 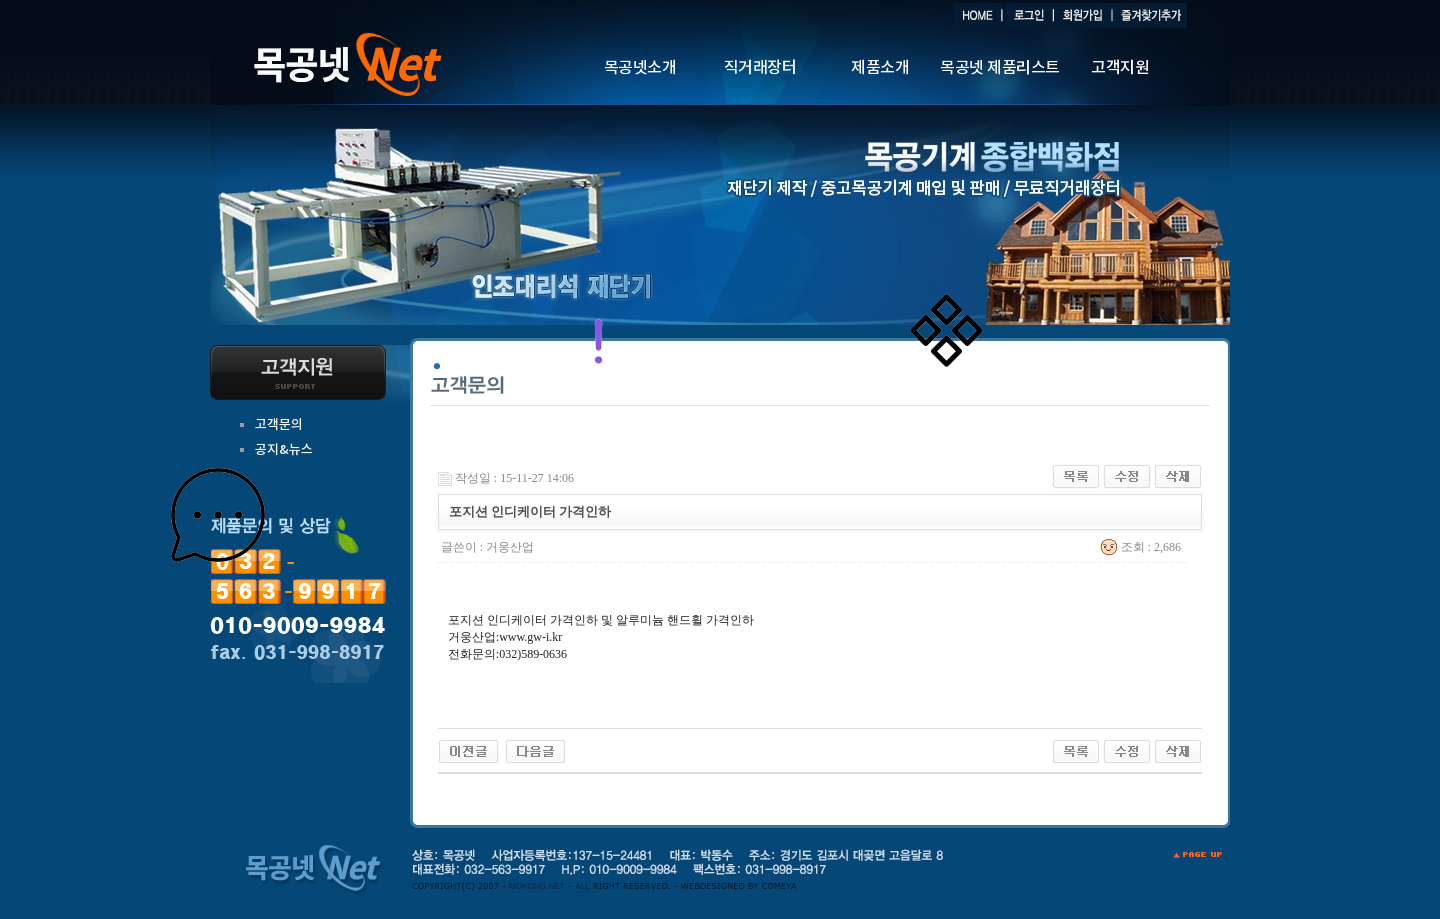 What do you see at coordinates (598, 341) in the screenshot?
I see `indicates a warning or important notice` at bounding box center [598, 341].